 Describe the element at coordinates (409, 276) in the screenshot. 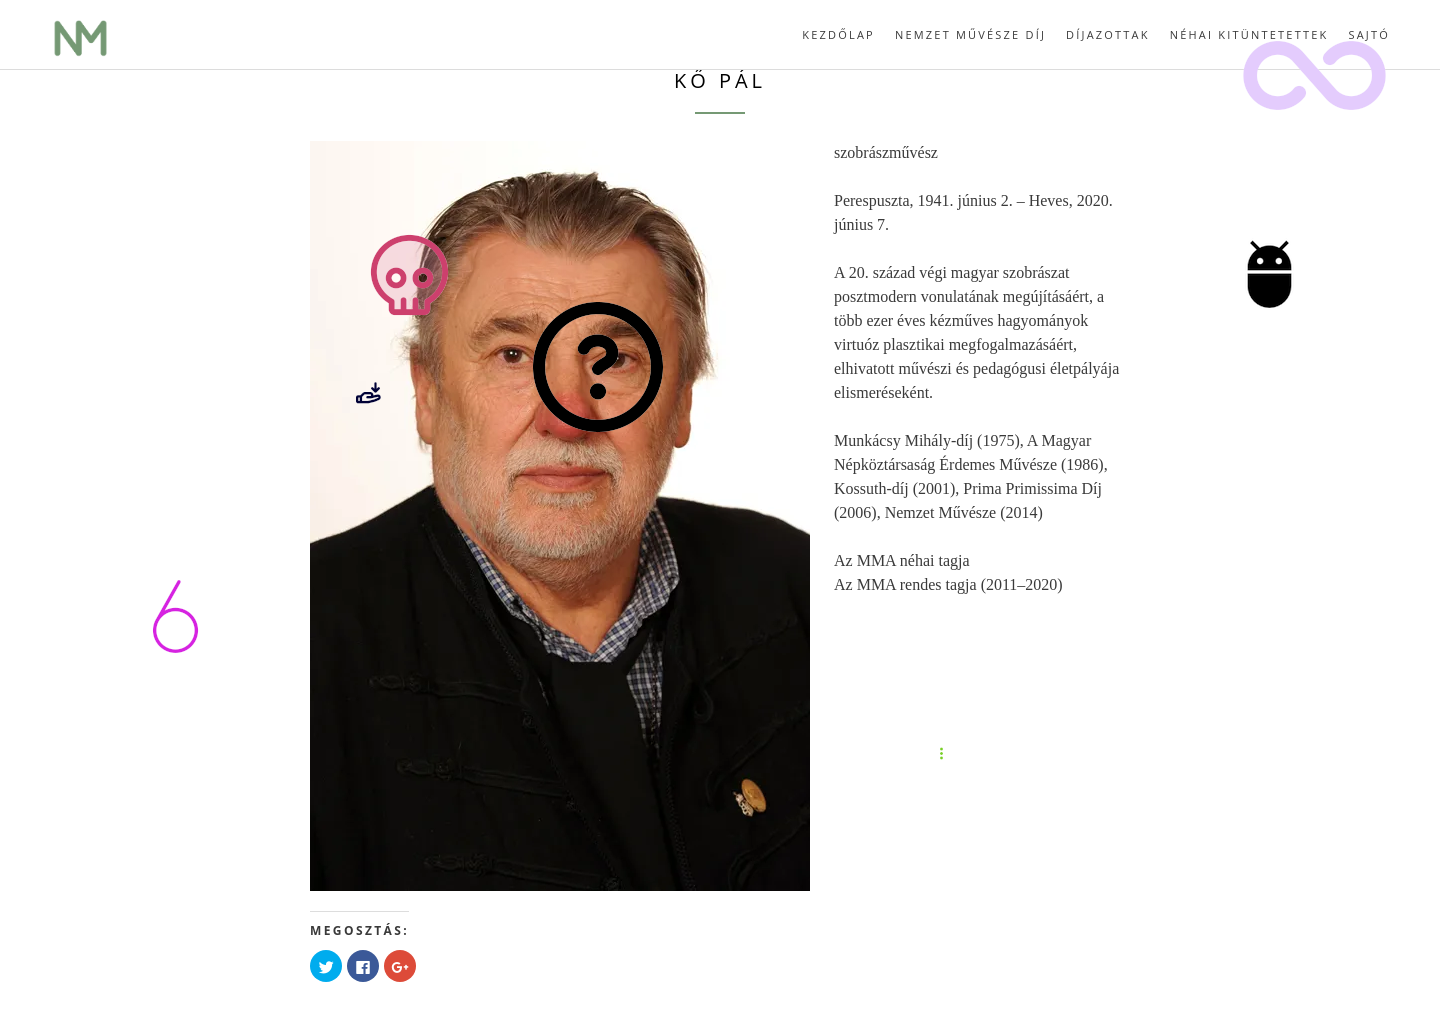

I see `indicates danger or fatal error` at that location.